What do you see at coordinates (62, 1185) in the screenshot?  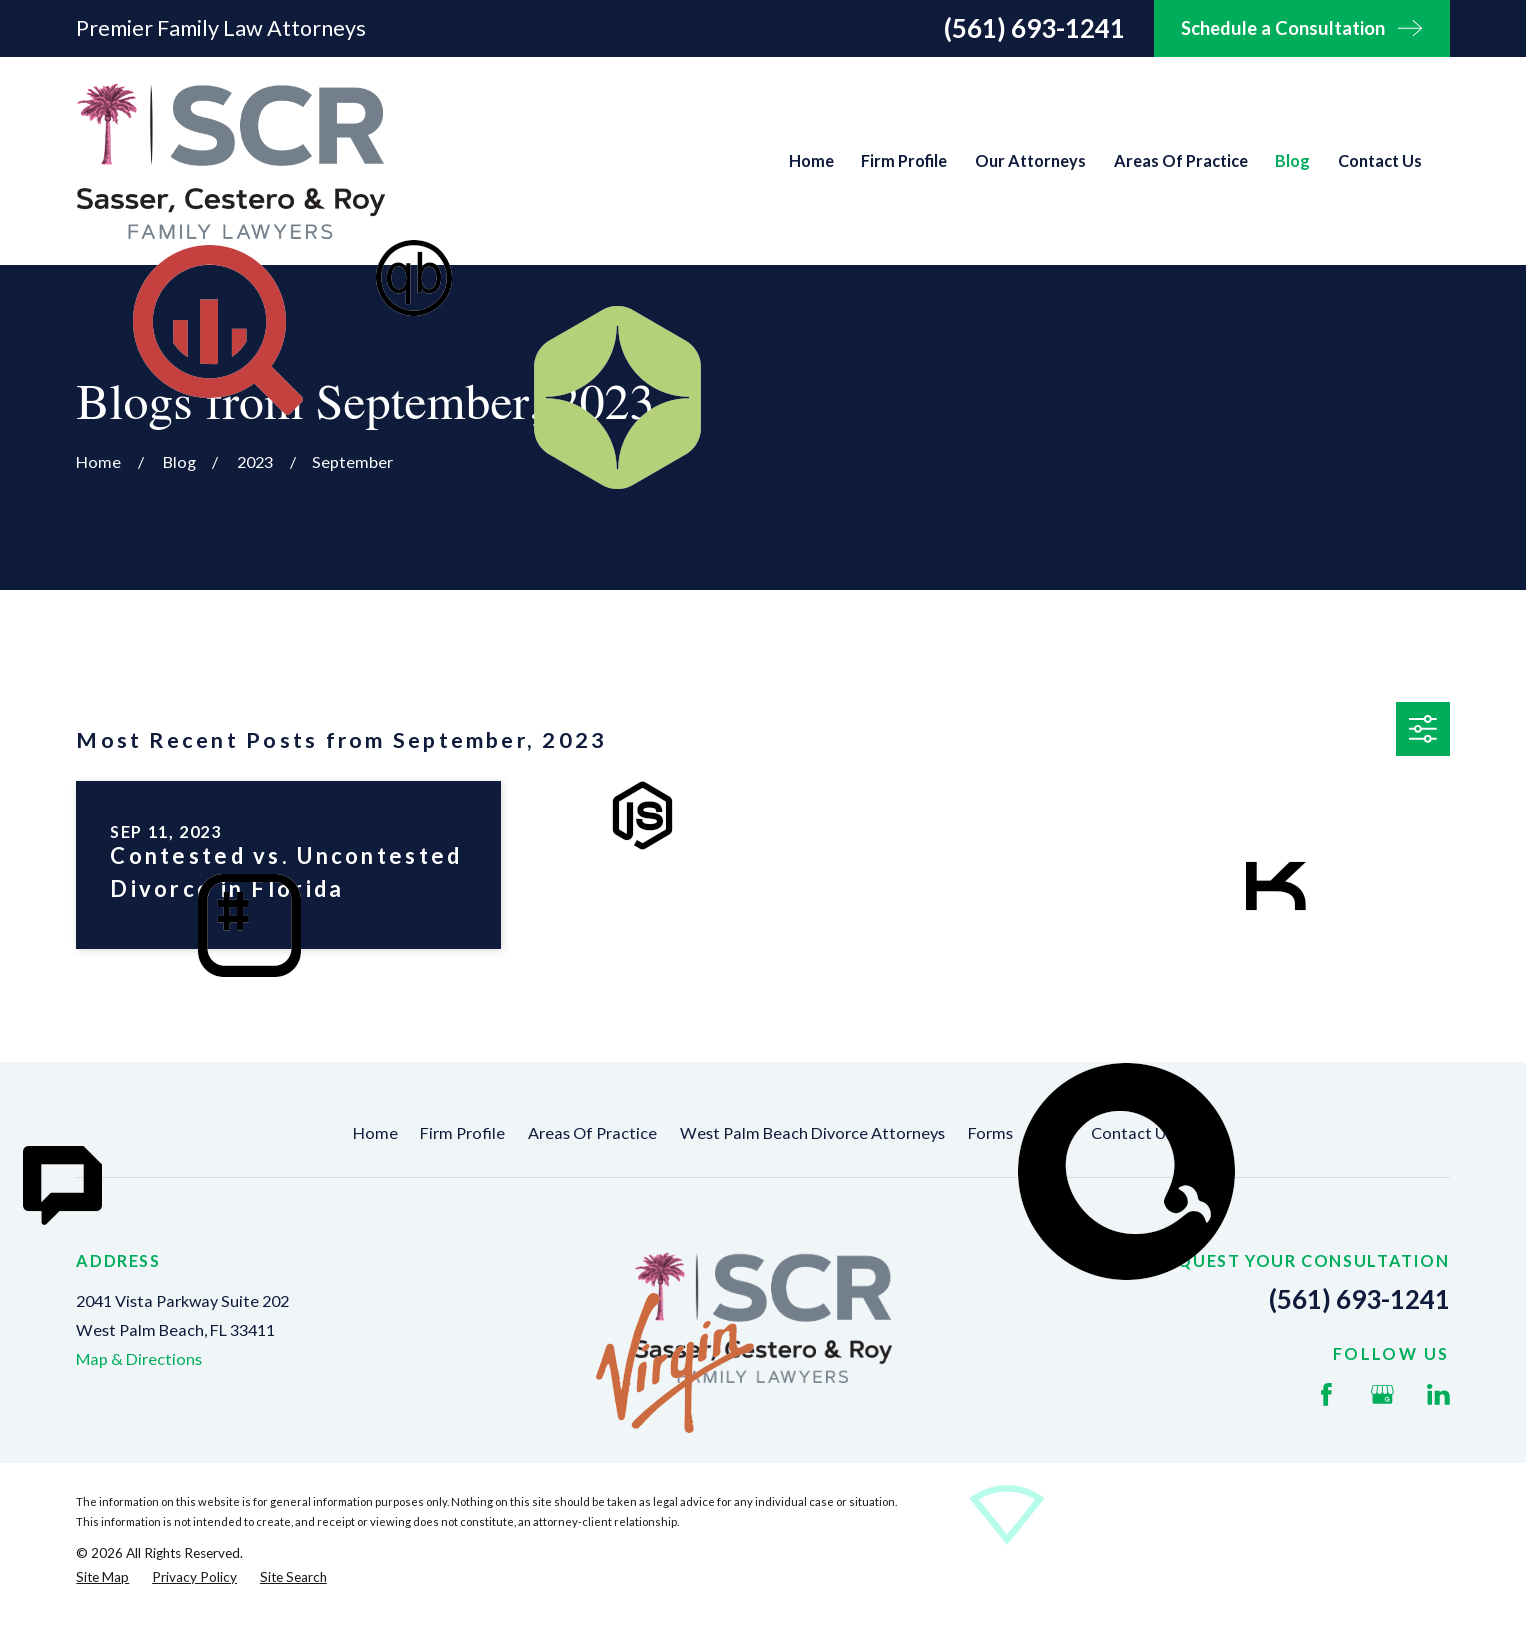 I see `open Google Chat` at bounding box center [62, 1185].